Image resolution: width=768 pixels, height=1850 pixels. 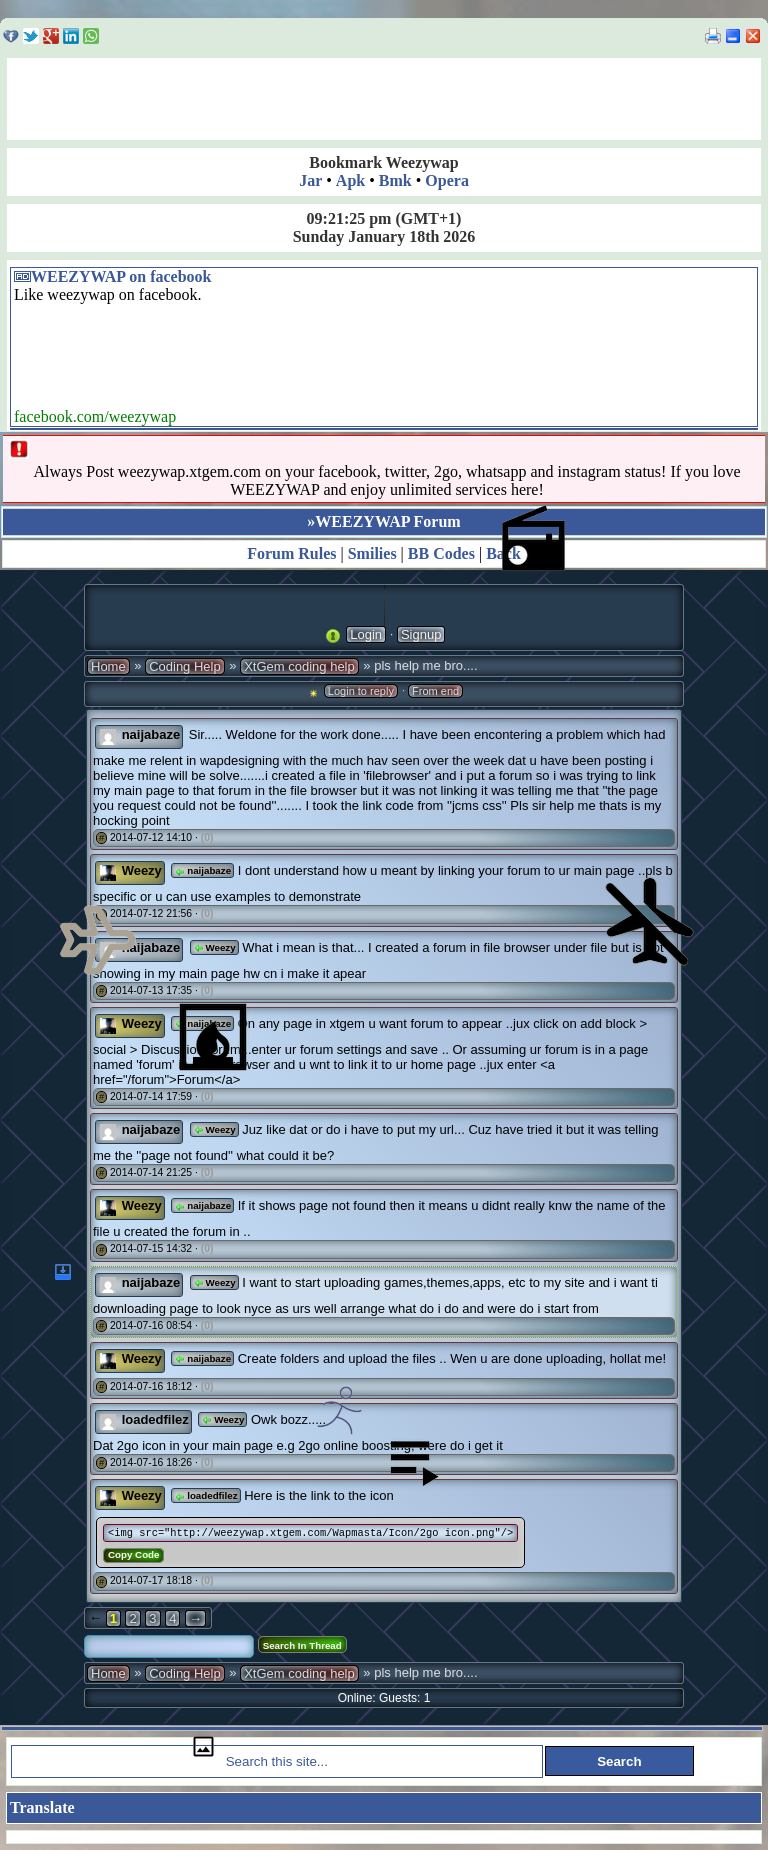 I want to click on access fireplace or heating controls, so click(x=213, y=1037).